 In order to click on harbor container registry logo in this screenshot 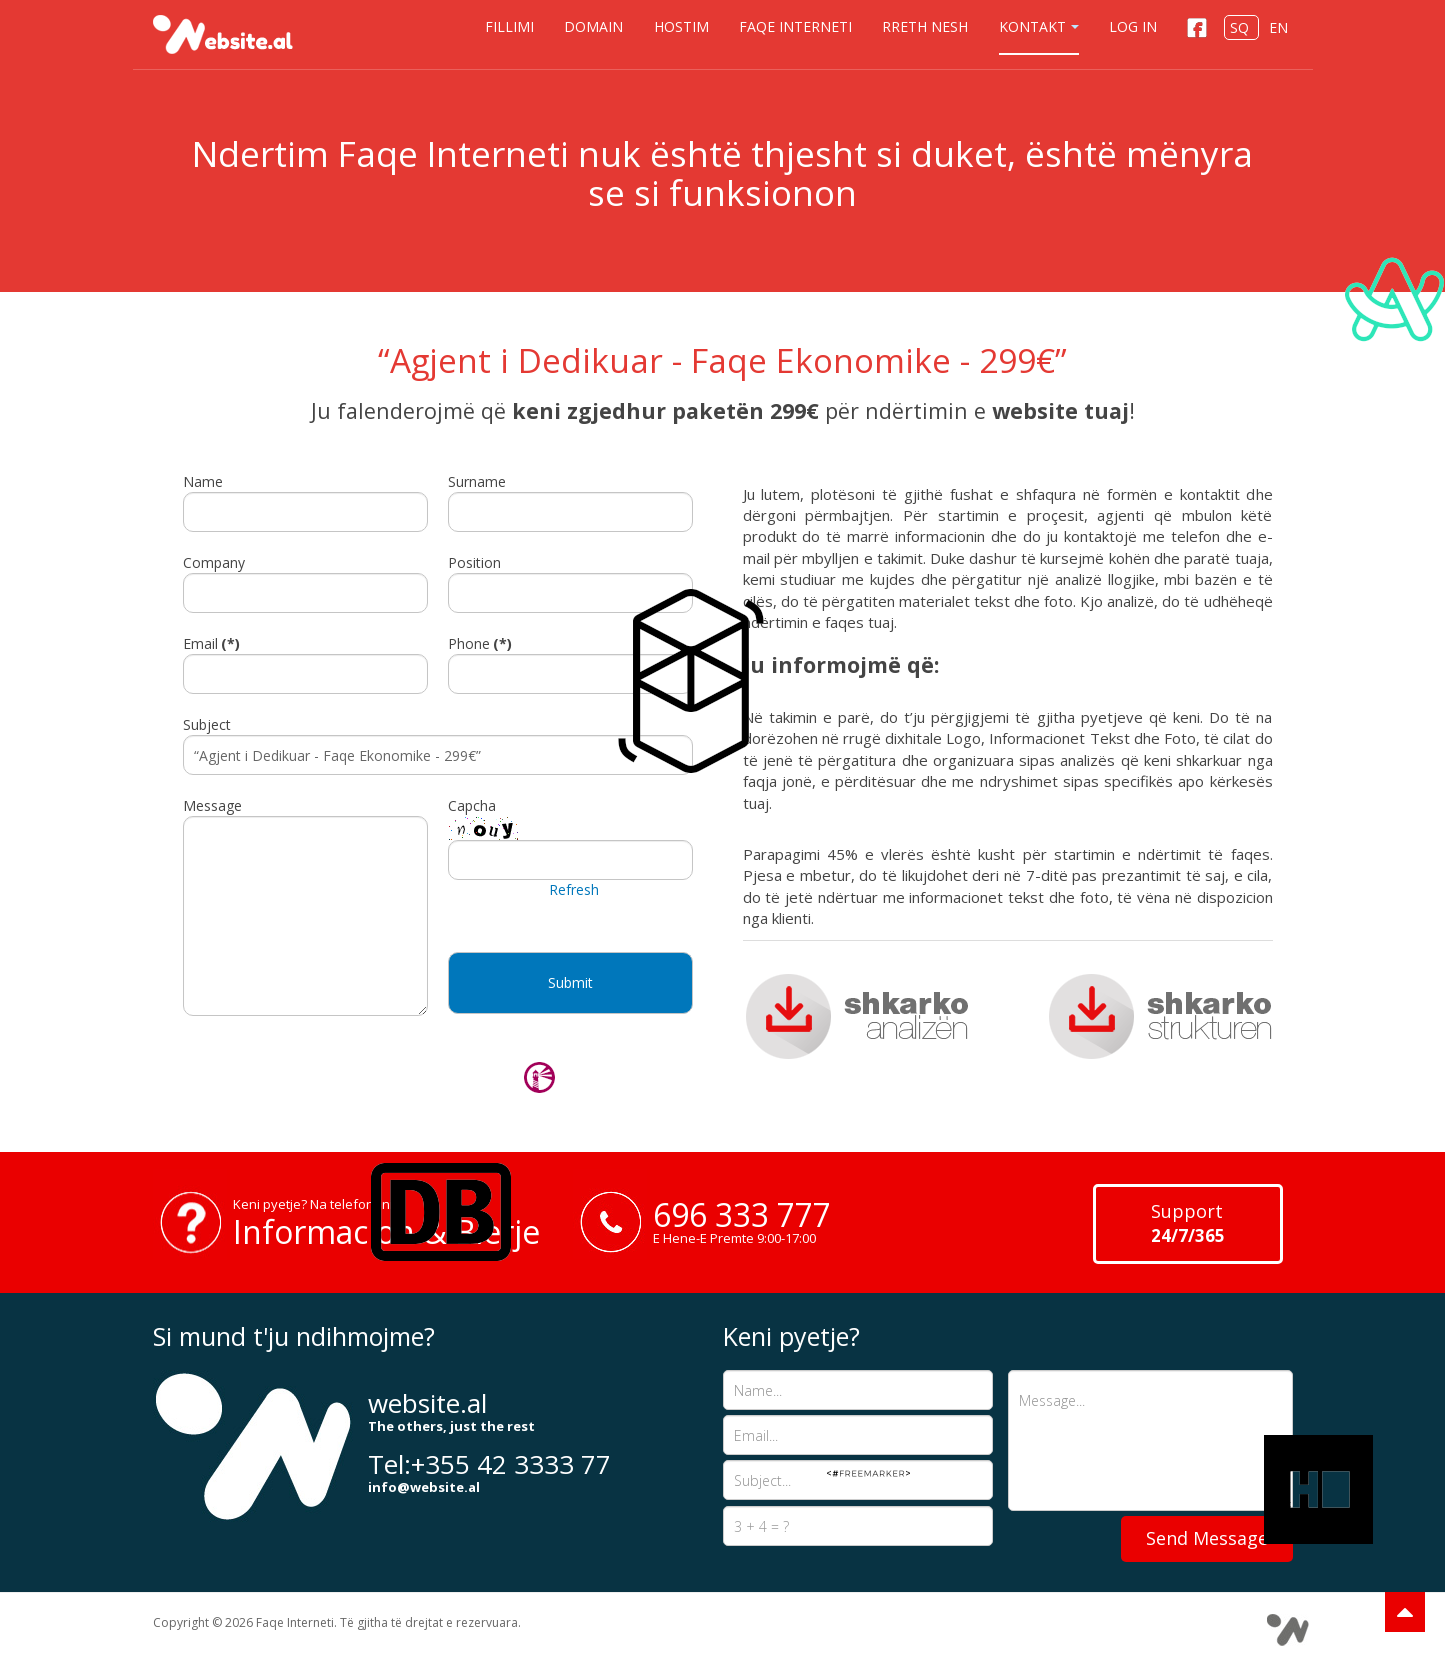, I will do `click(539, 1077)`.